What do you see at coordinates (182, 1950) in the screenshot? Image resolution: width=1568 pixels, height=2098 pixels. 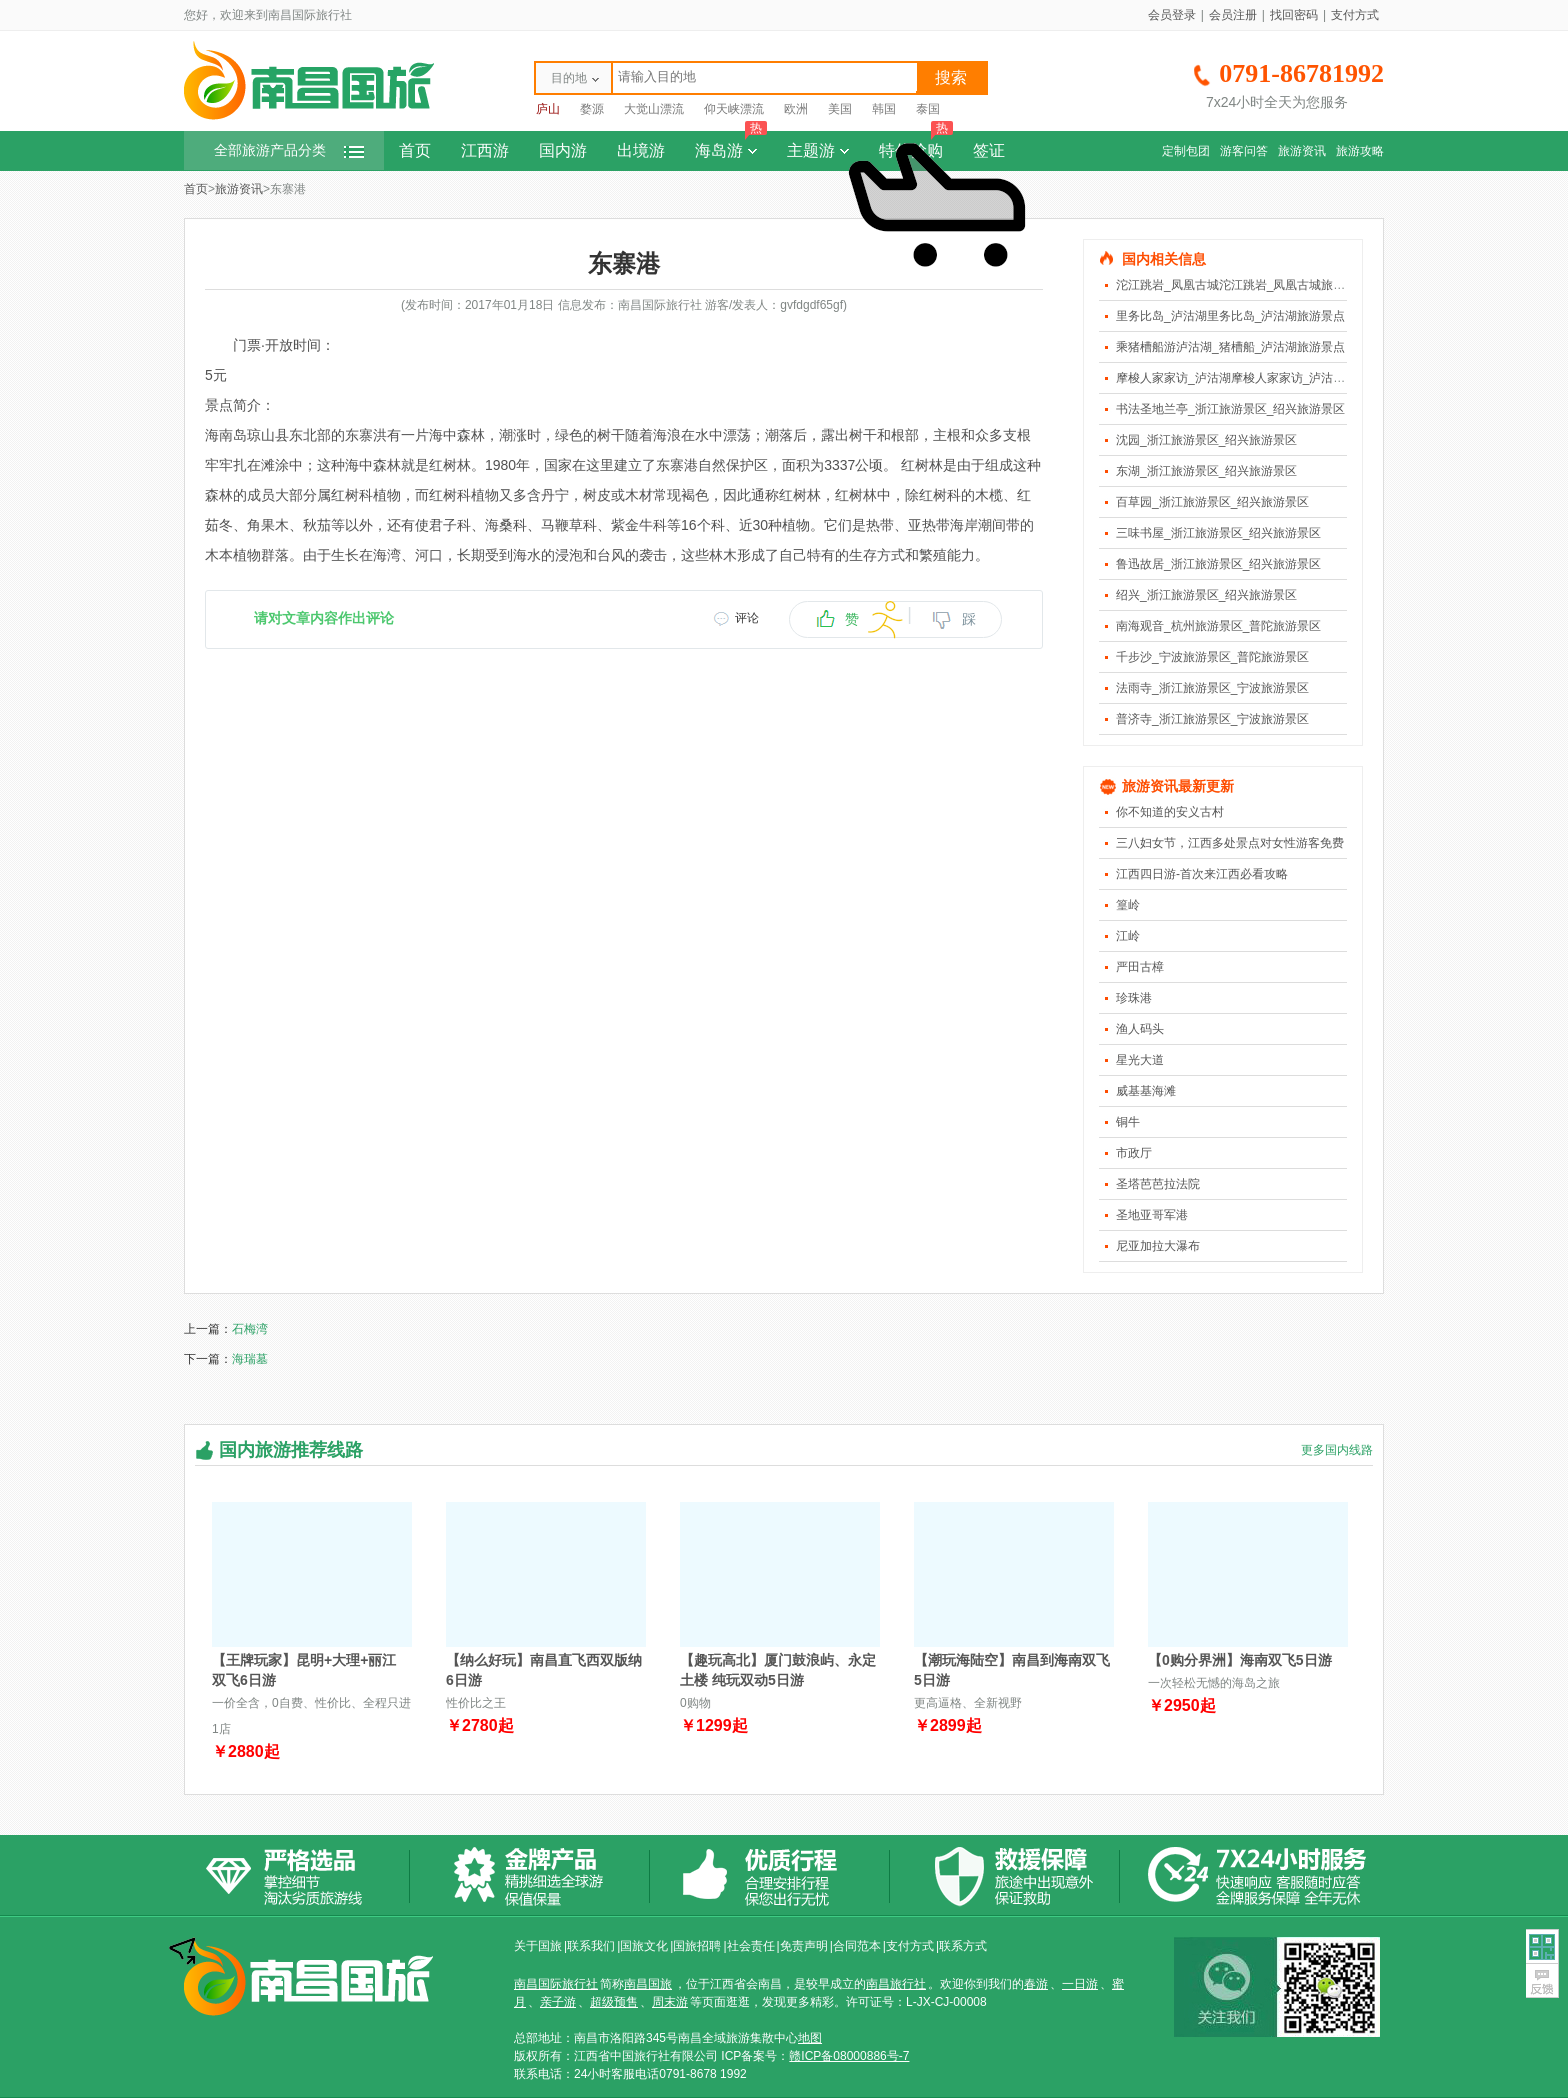 I see `share your current location` at bounding box center [182, 1950].